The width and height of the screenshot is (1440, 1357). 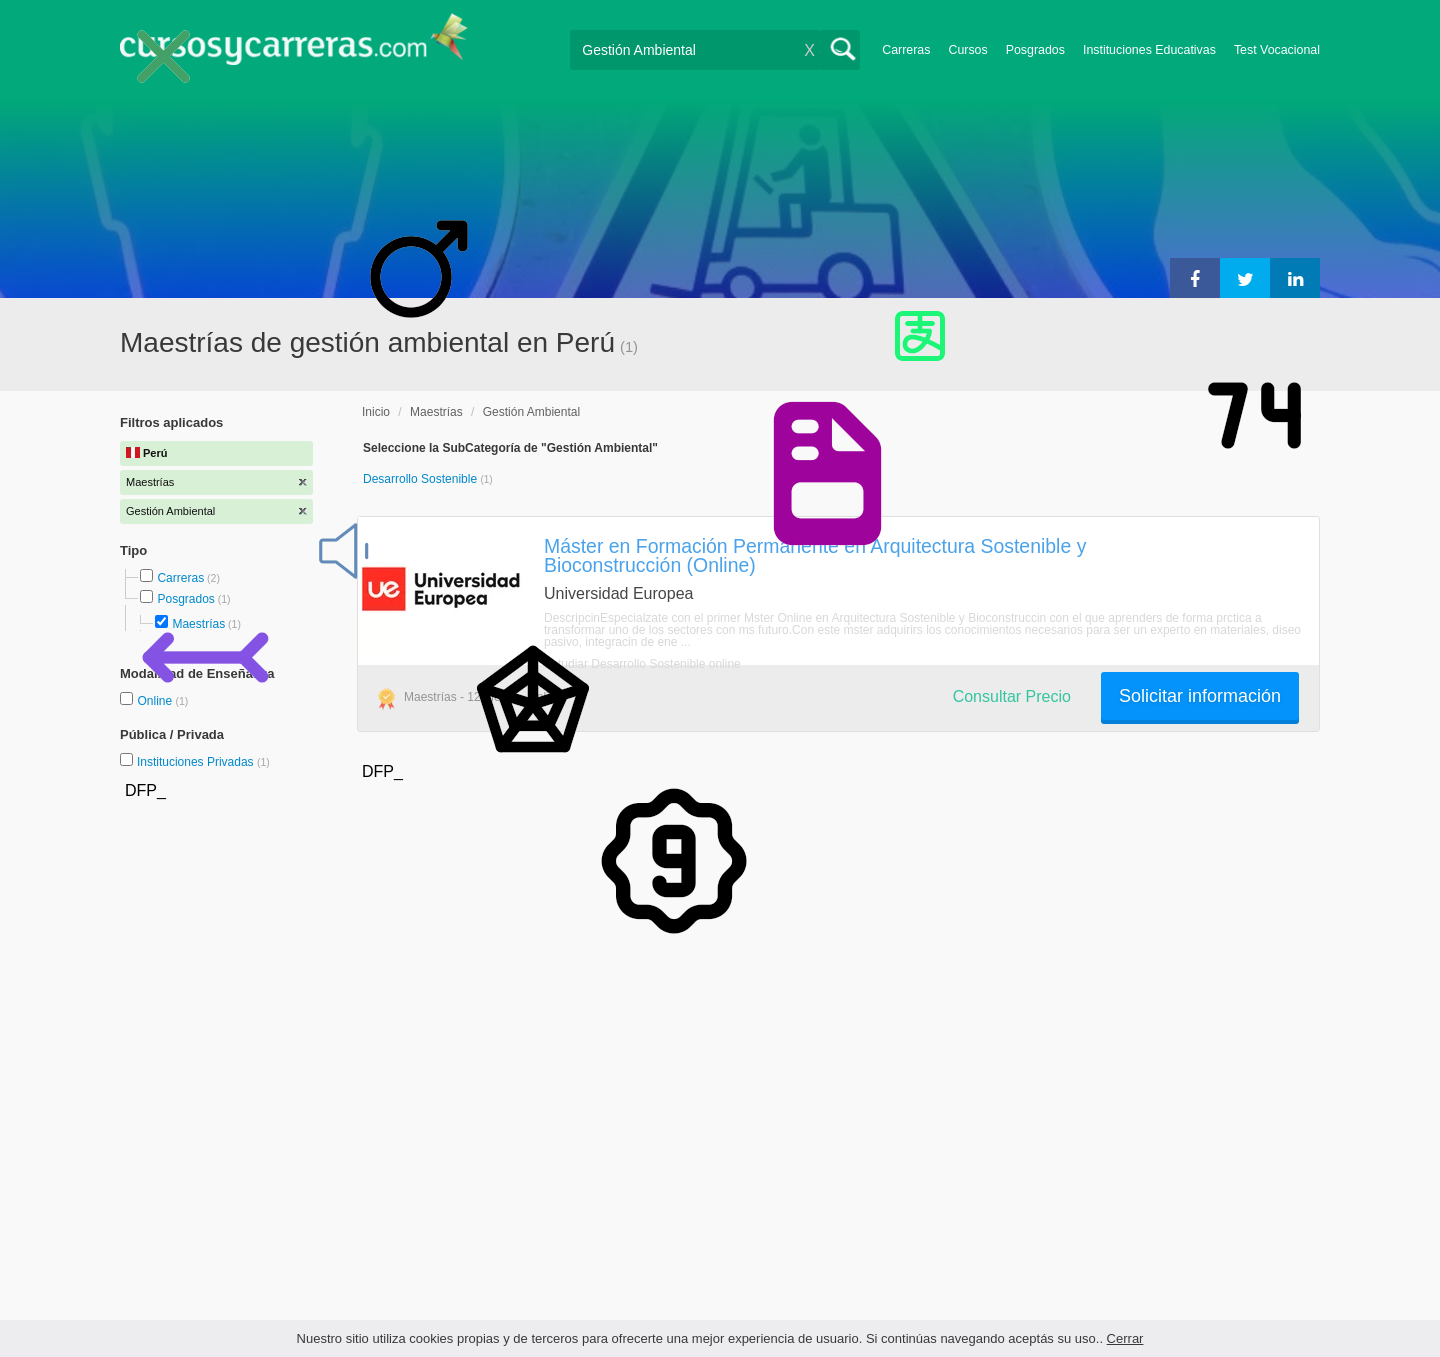 I want to click on go back to the previous screen, so click(x=205, y=657).